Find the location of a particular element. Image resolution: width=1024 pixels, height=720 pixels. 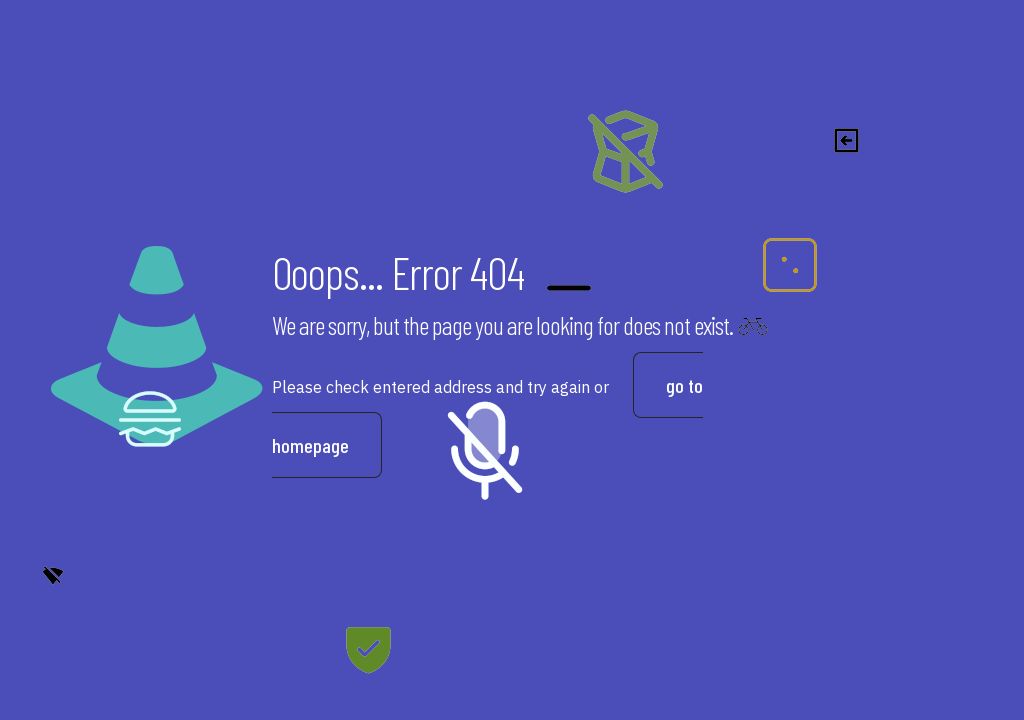

mute your microphone is located at coordinates (485, 449).